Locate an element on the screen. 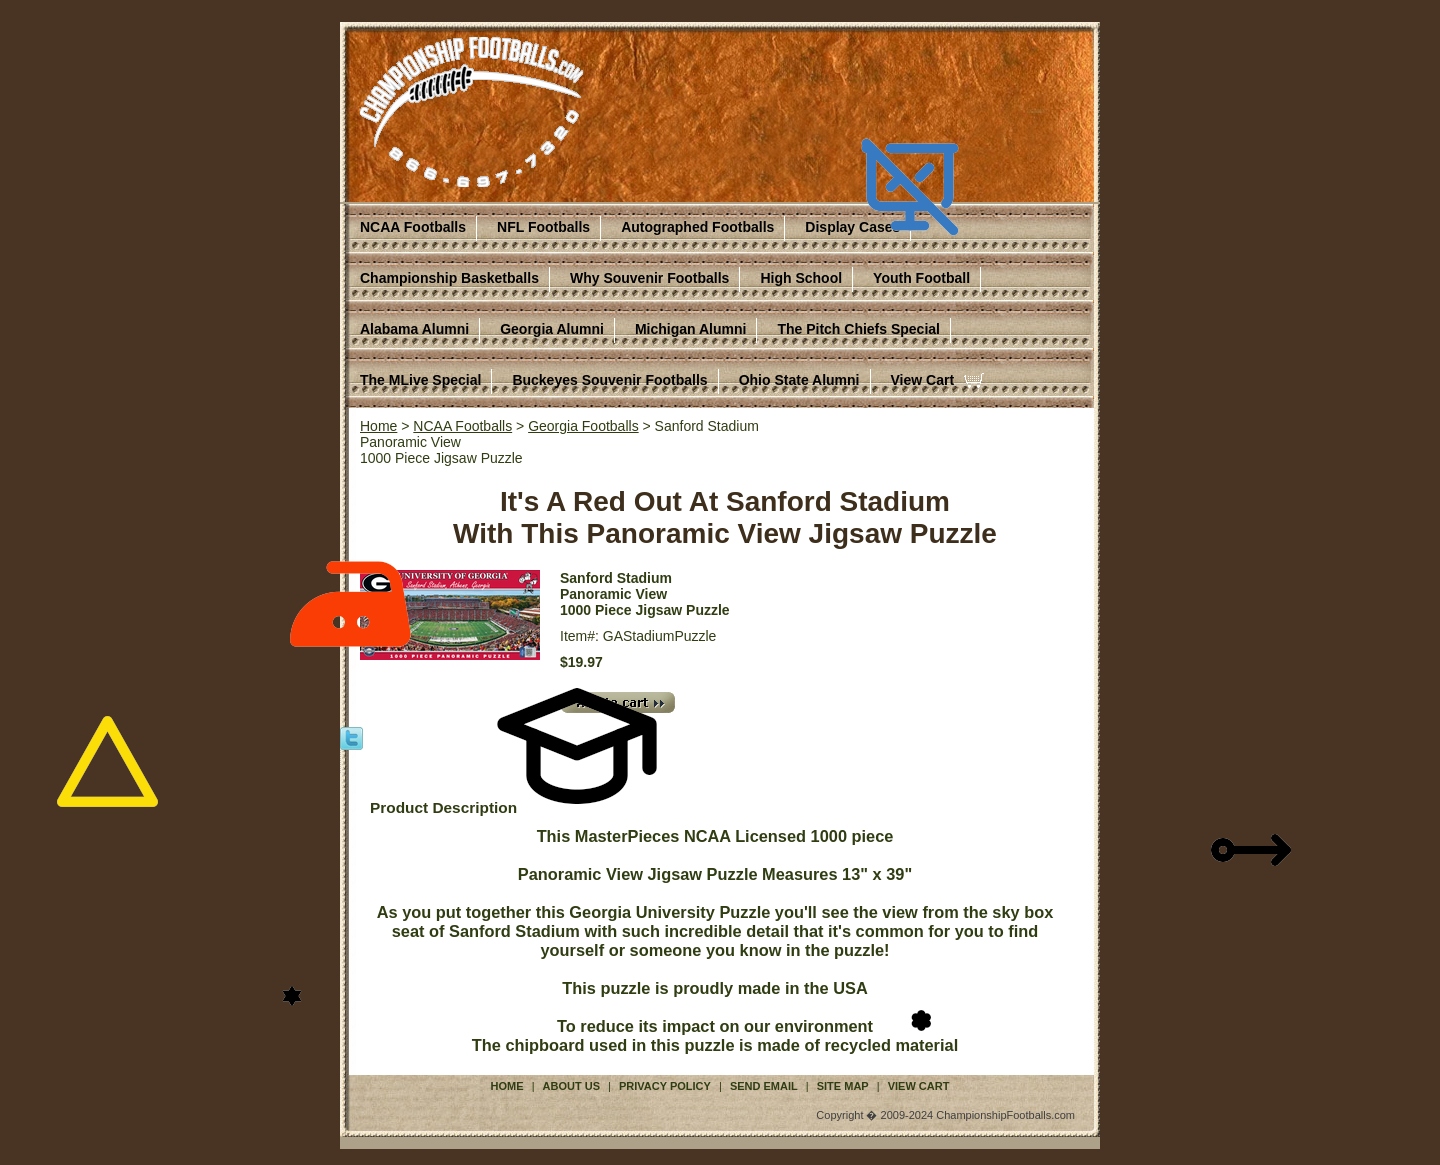 This screenshot has width=1440, height=1165. access education or school-related features is located at coordinates (577, 746).